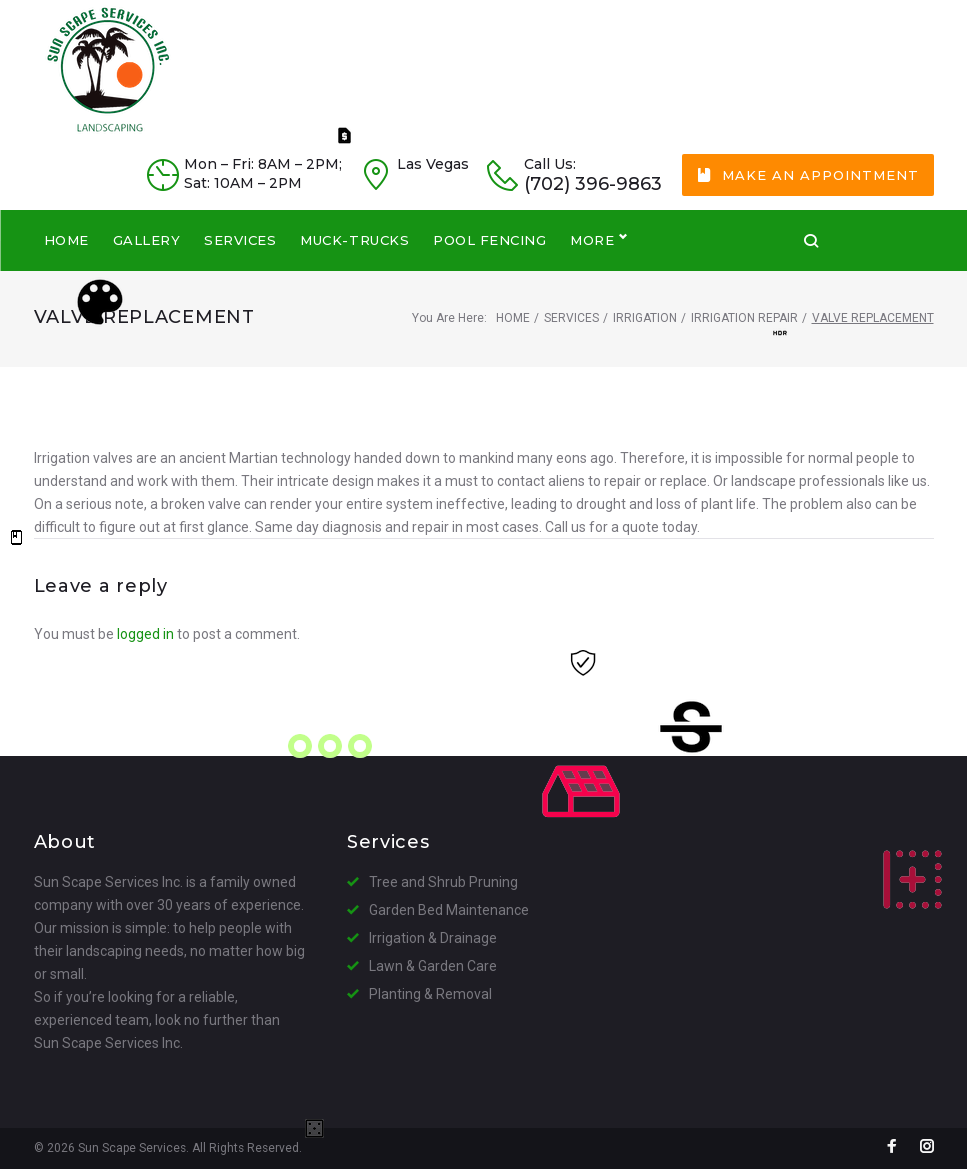 The height and width of the screenshot is (1169, 967). Describe the element at coordinates (100, 302) in the screenshot. I see `access color or theme customization options` at that location.